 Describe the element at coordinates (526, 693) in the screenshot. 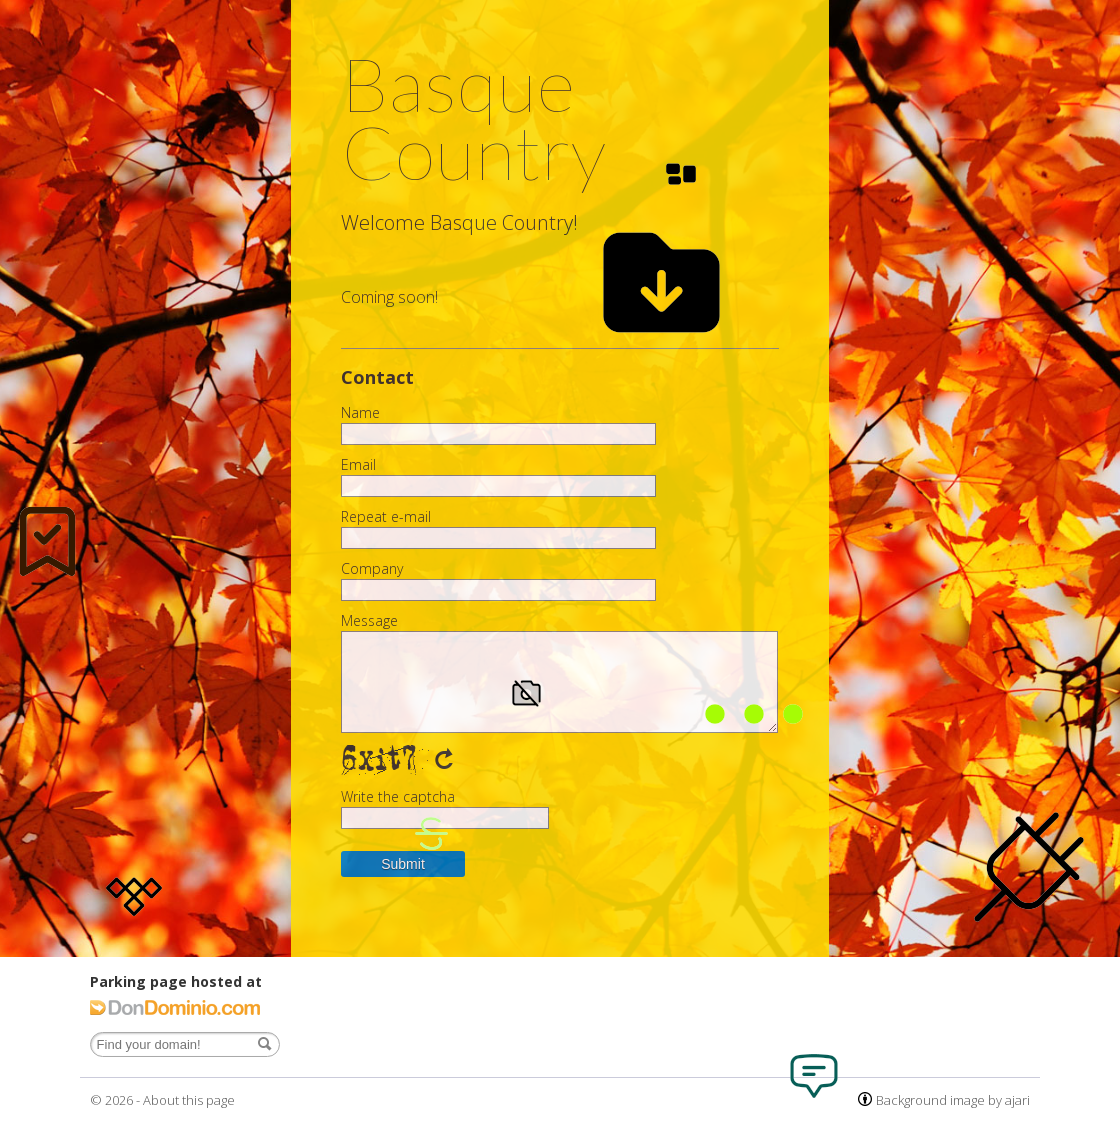

I see `camera is disabled or unavailable` at that location.